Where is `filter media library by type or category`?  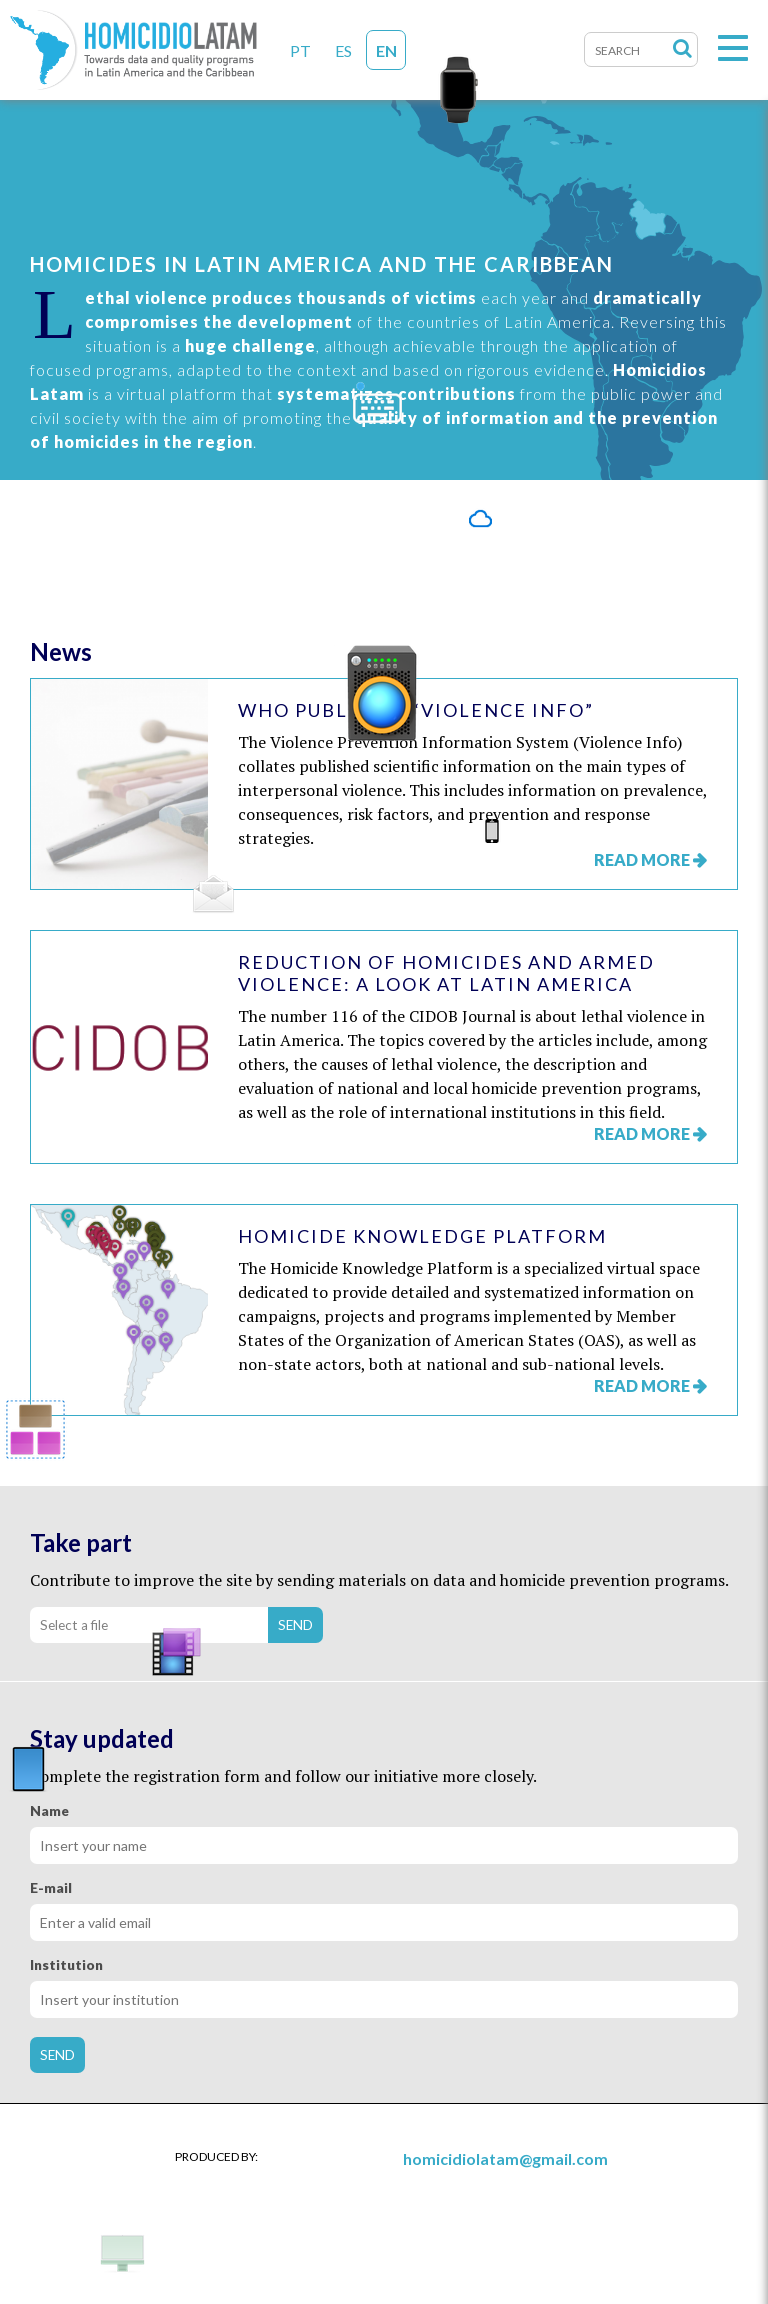
filter media library by type or category is located at coordinates (176, 1651).